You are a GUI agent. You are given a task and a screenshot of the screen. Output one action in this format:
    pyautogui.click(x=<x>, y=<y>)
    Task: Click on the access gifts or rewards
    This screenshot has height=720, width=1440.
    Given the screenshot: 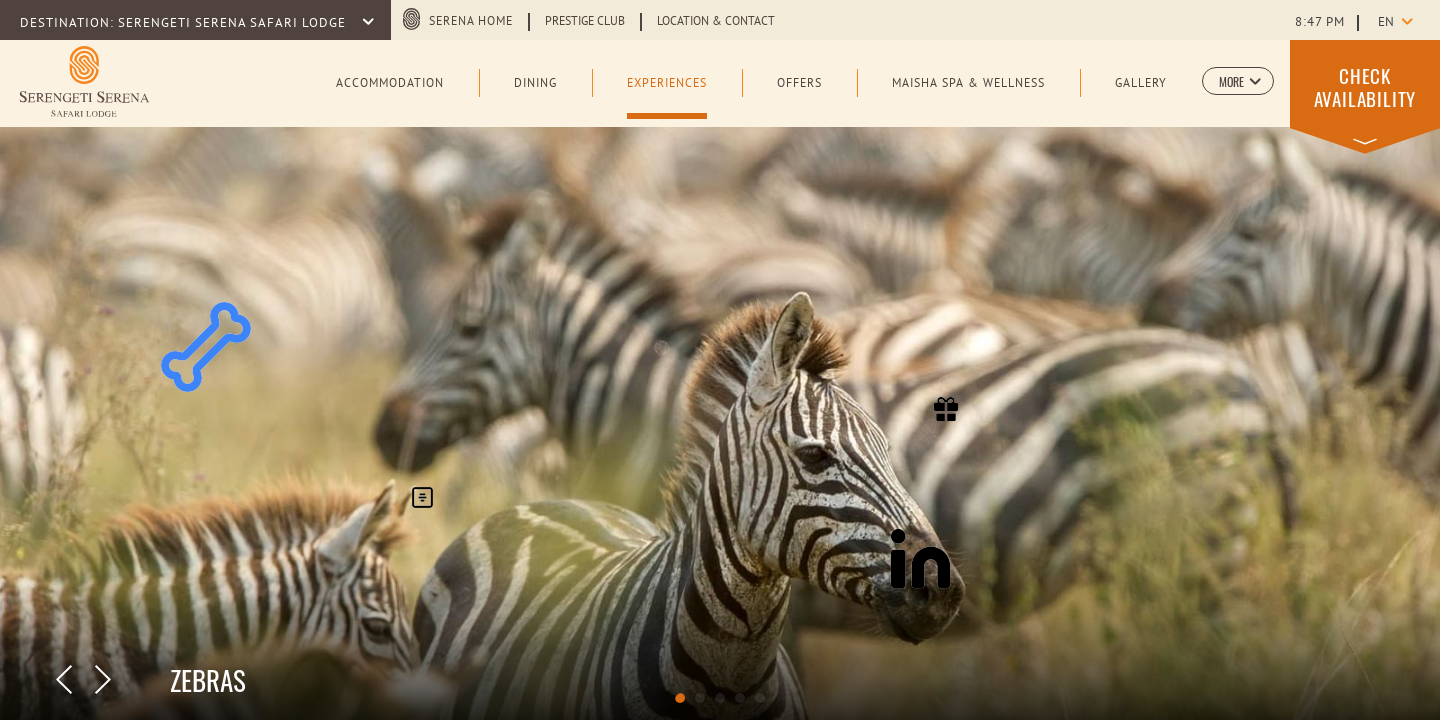 What is the action you would take?
    pyautogui.click(x=946, y=409)
    